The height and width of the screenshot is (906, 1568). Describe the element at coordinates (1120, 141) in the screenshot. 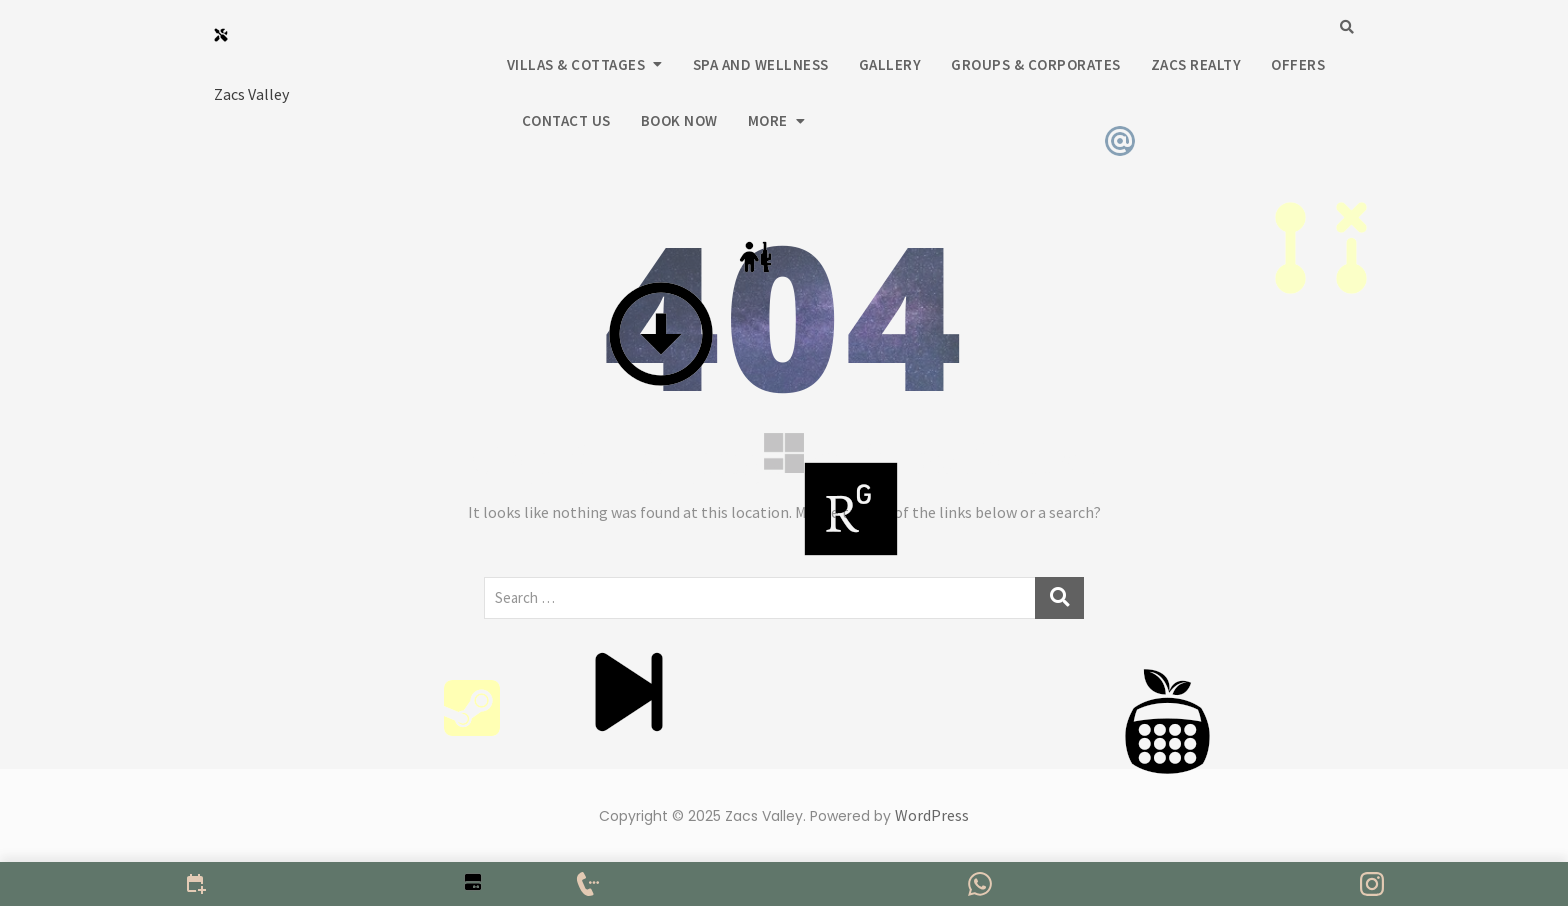

I see `compose a new email` at that location.